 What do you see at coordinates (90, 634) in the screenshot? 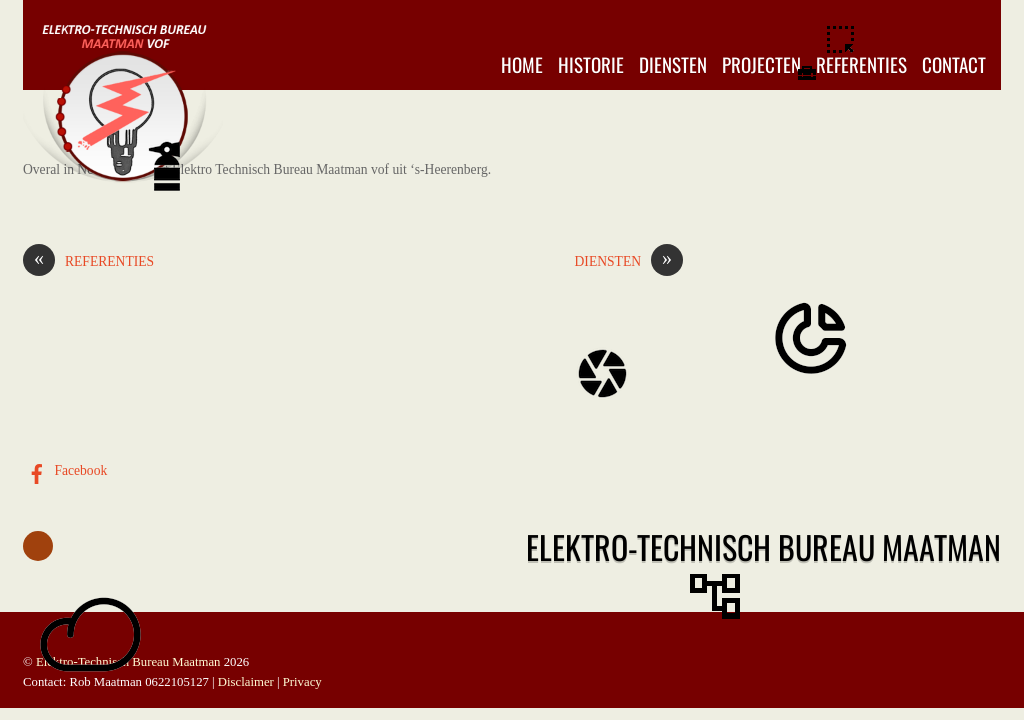
I see `access cloud storage` at bounding box center [90, 634].